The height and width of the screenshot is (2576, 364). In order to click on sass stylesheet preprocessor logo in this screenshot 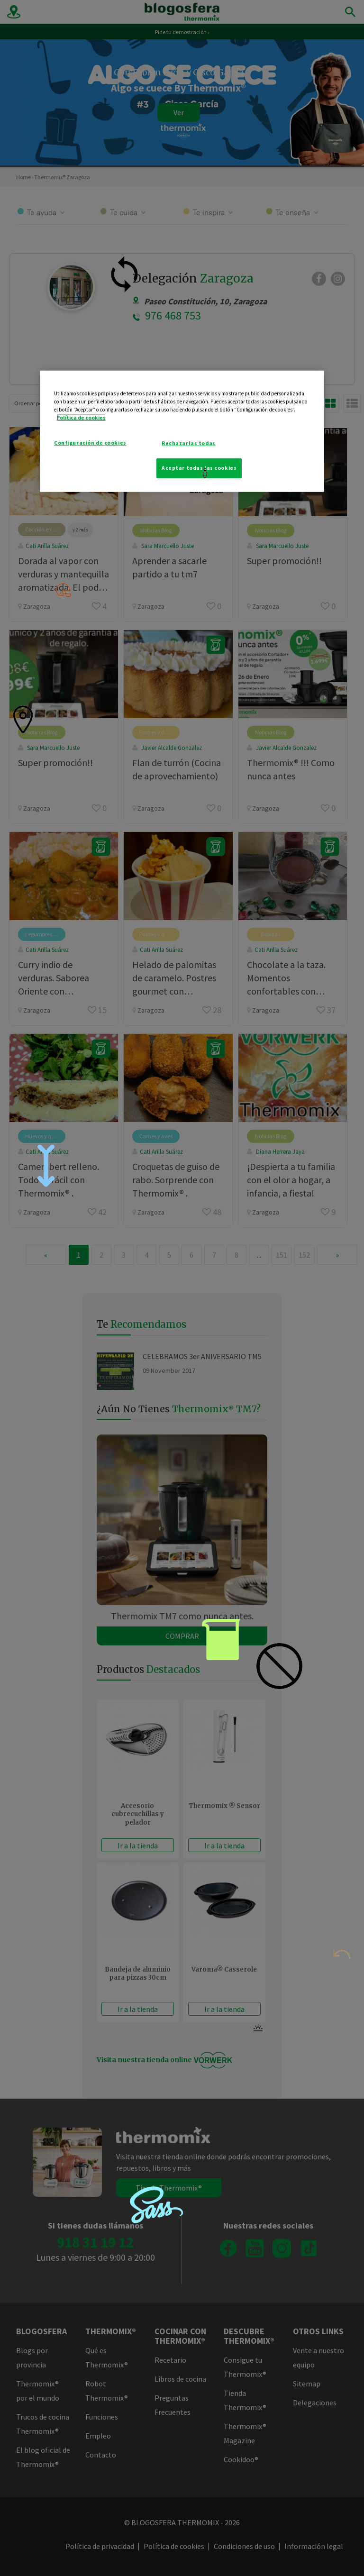, I will do `click(156, 2205)`.